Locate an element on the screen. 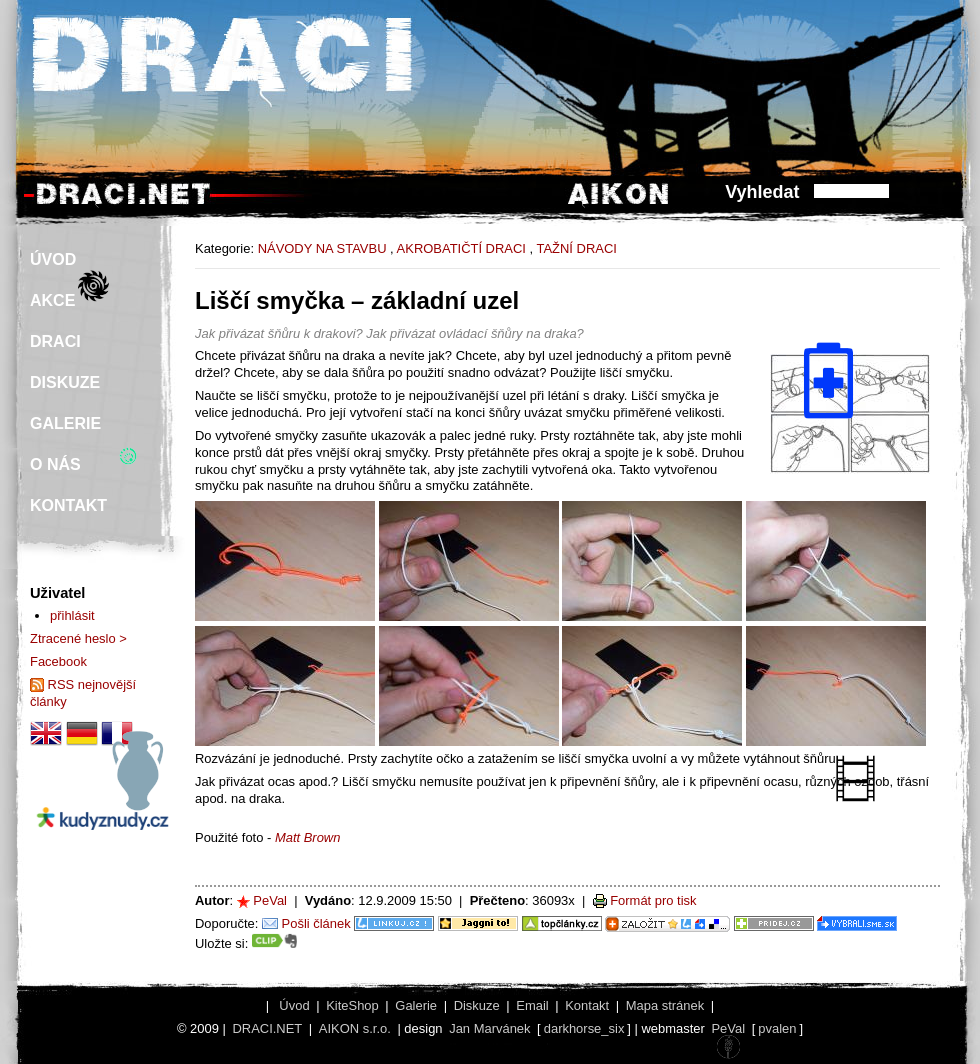 This screenshot has width=980, height=1064. indicates a sawblade or cutting tool in a game interface is located at coordinates (93, 285).